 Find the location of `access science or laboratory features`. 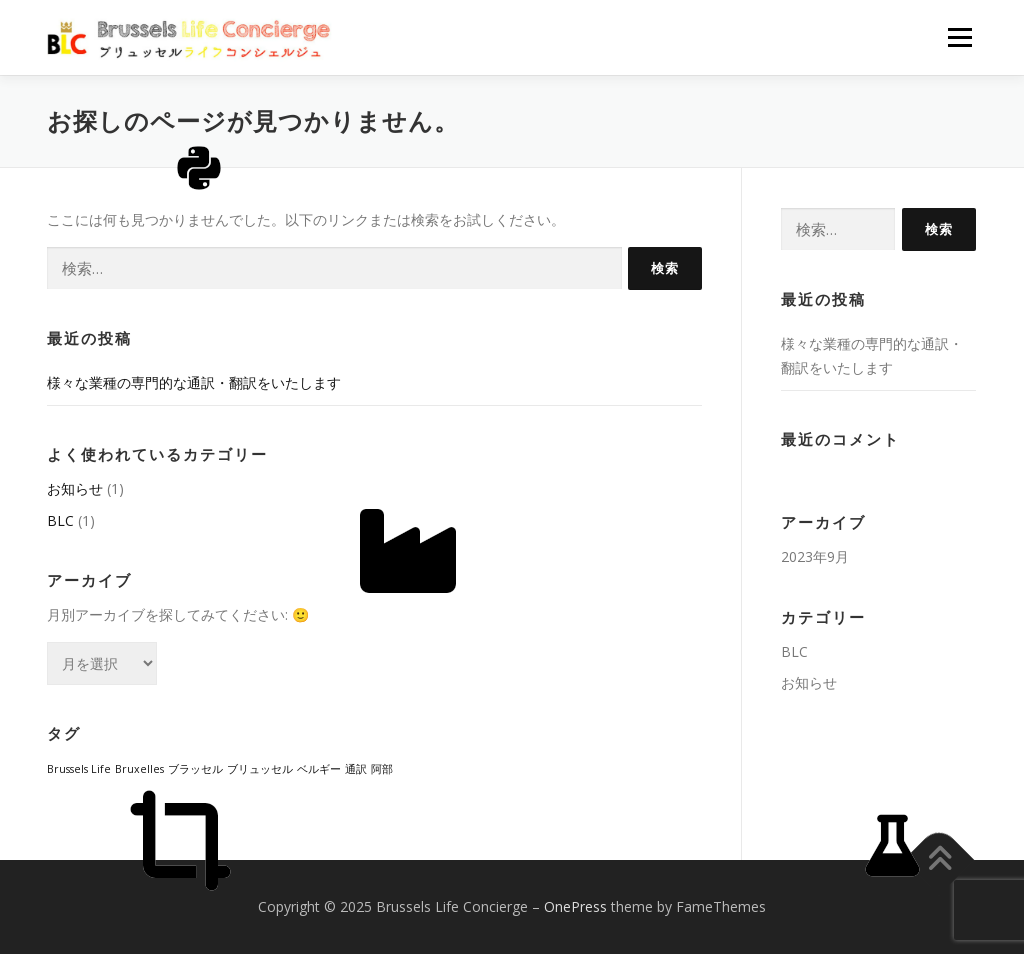

access science or laboratory features is located at coordinates (892, 845).